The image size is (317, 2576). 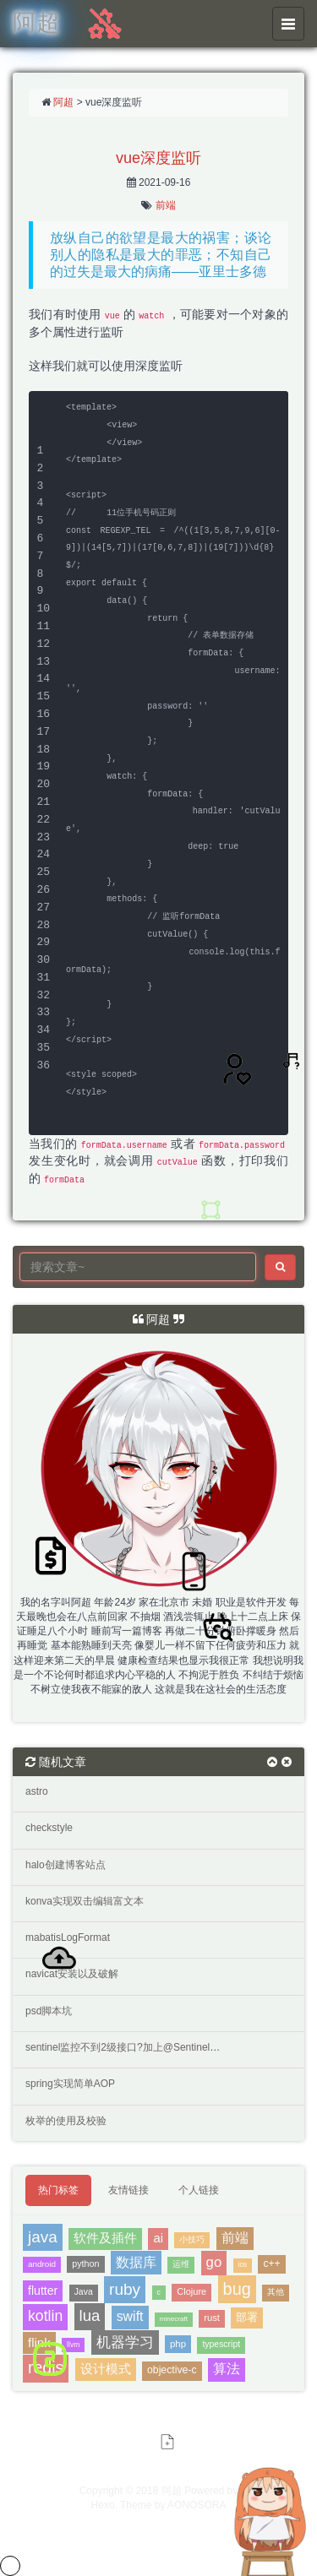 I want to click on indicates step 2 in a multi-step process, so click(x=50, y=2359).